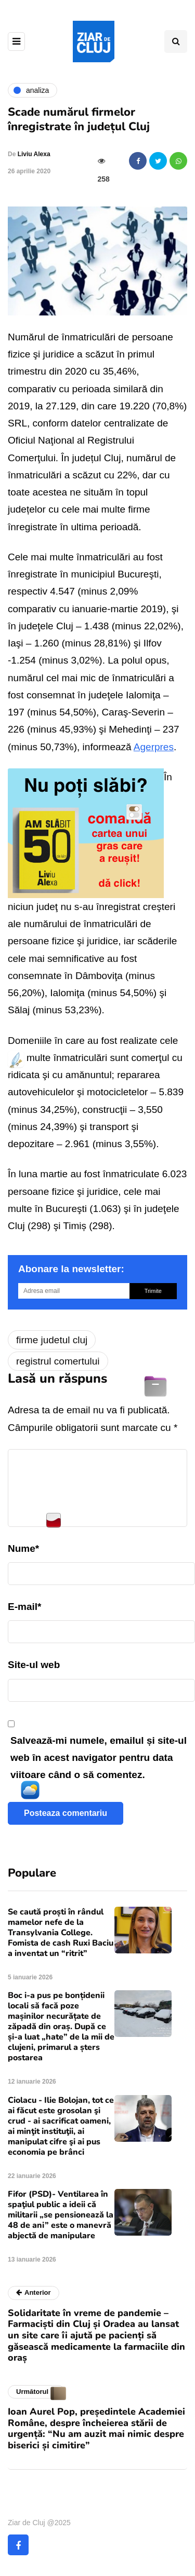 The height and width of the screenshot is (2576, 195). I want to click on open vara text editor app, so click(16, 1059).